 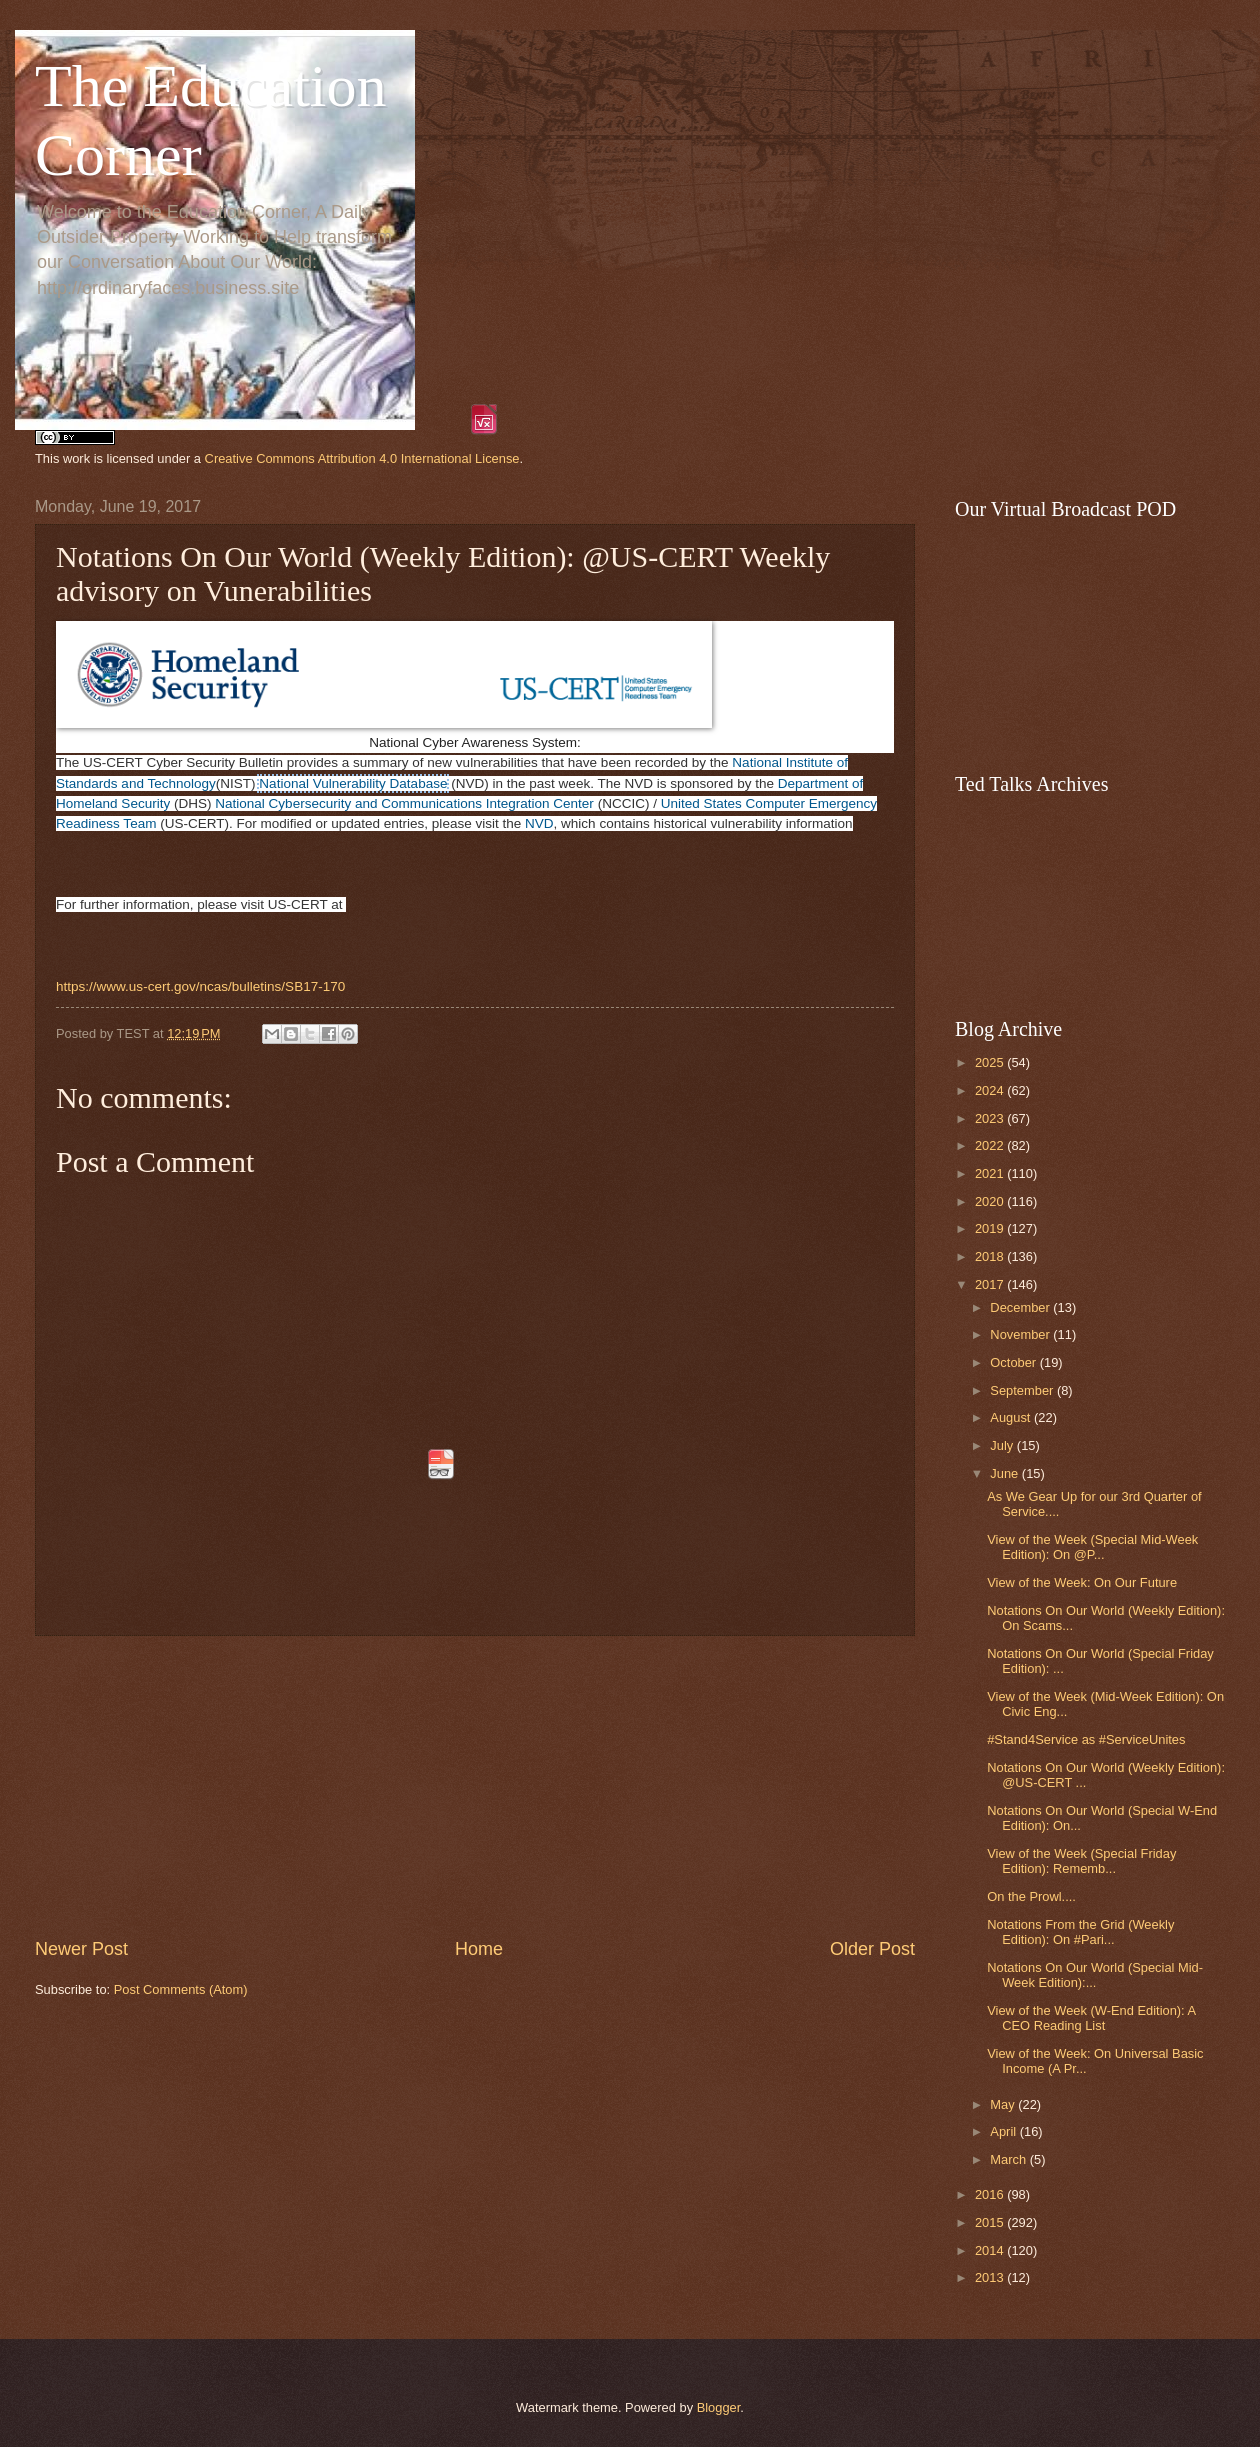 I want to click on open the Papers document viewer app, so click(x=441, y=1464).